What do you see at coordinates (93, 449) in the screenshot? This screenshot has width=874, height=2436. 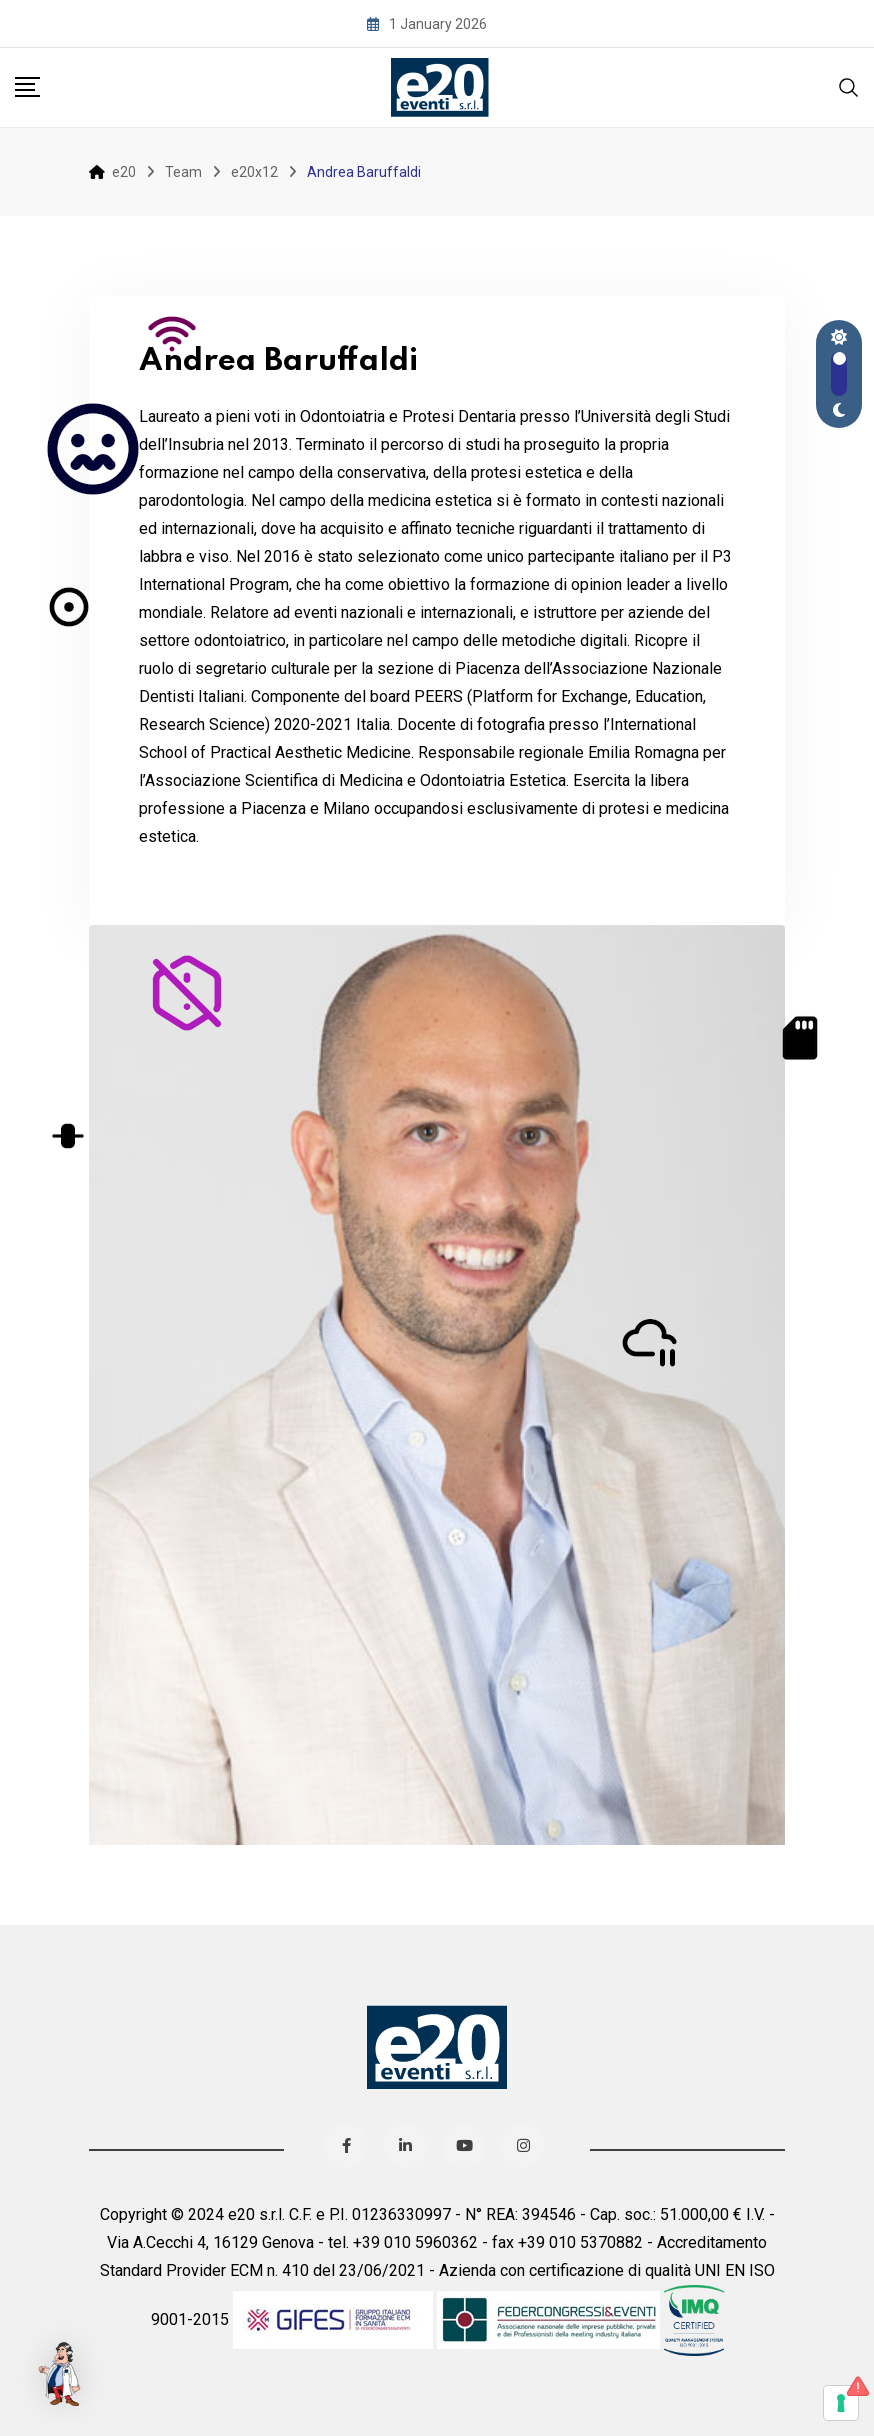 I see `indicates anxious or nervous status` at bounding box center [93, 449].